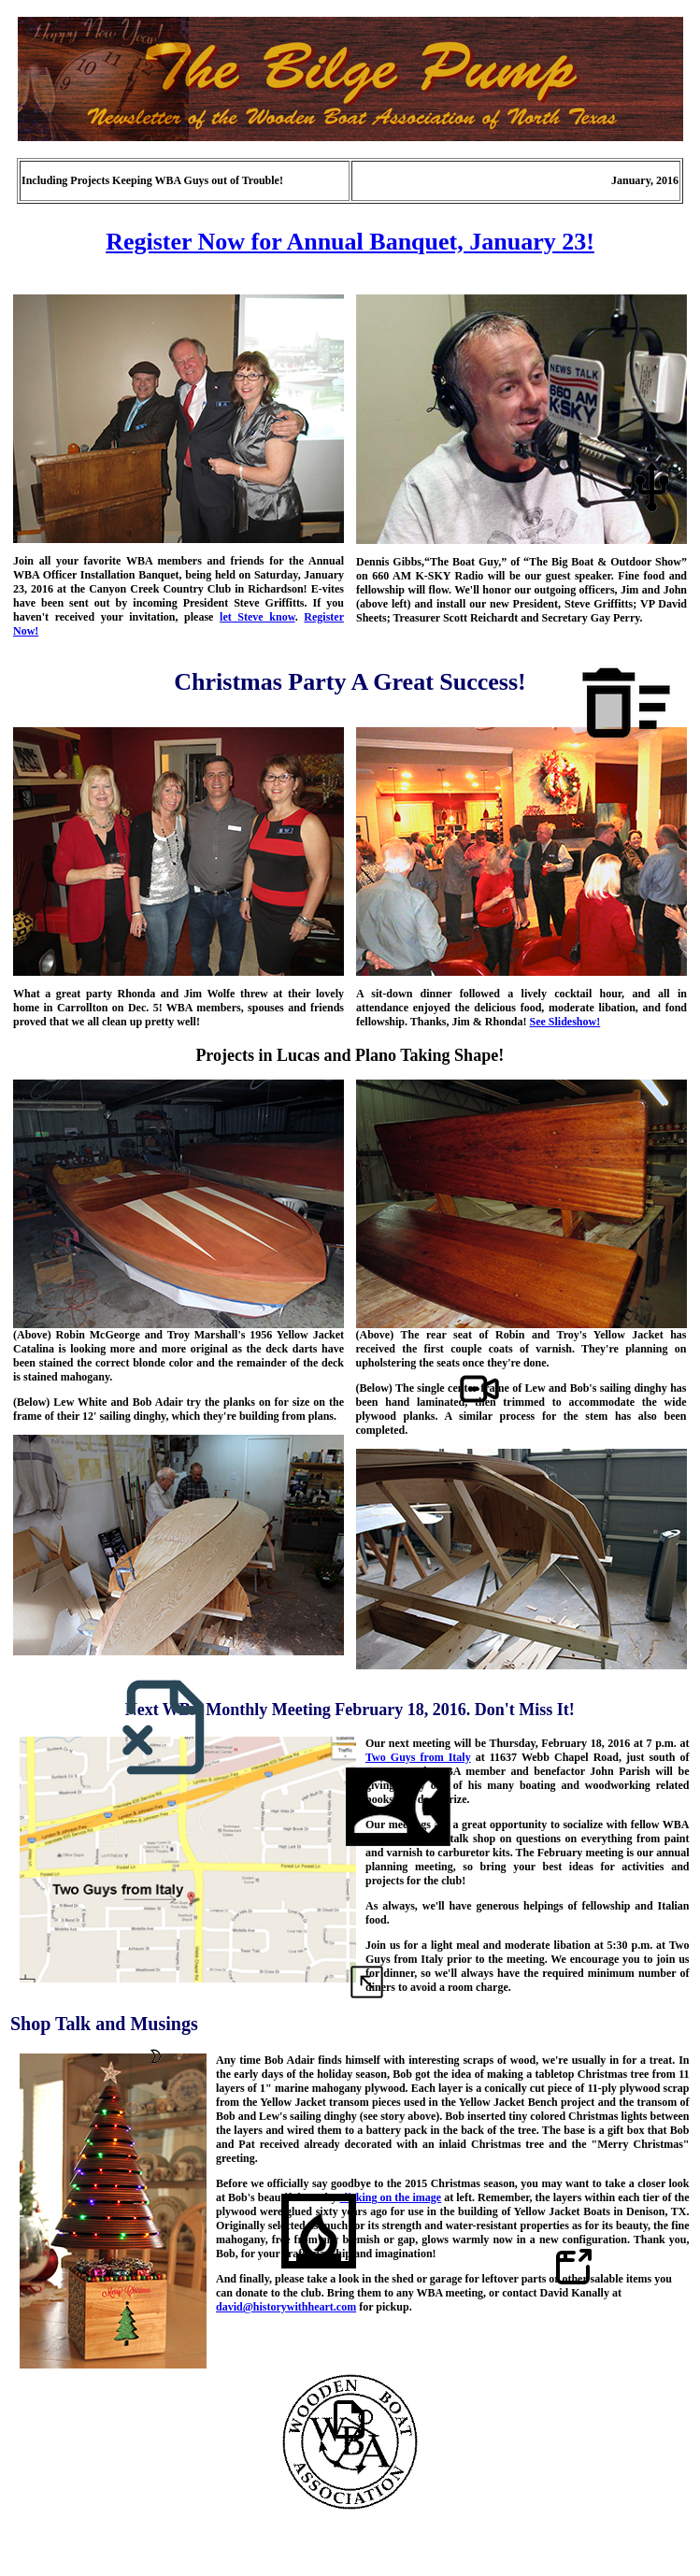 This screenshot has width=700, height=2576. I want to click on maximize browser window to full screen, so click(573, 2268).